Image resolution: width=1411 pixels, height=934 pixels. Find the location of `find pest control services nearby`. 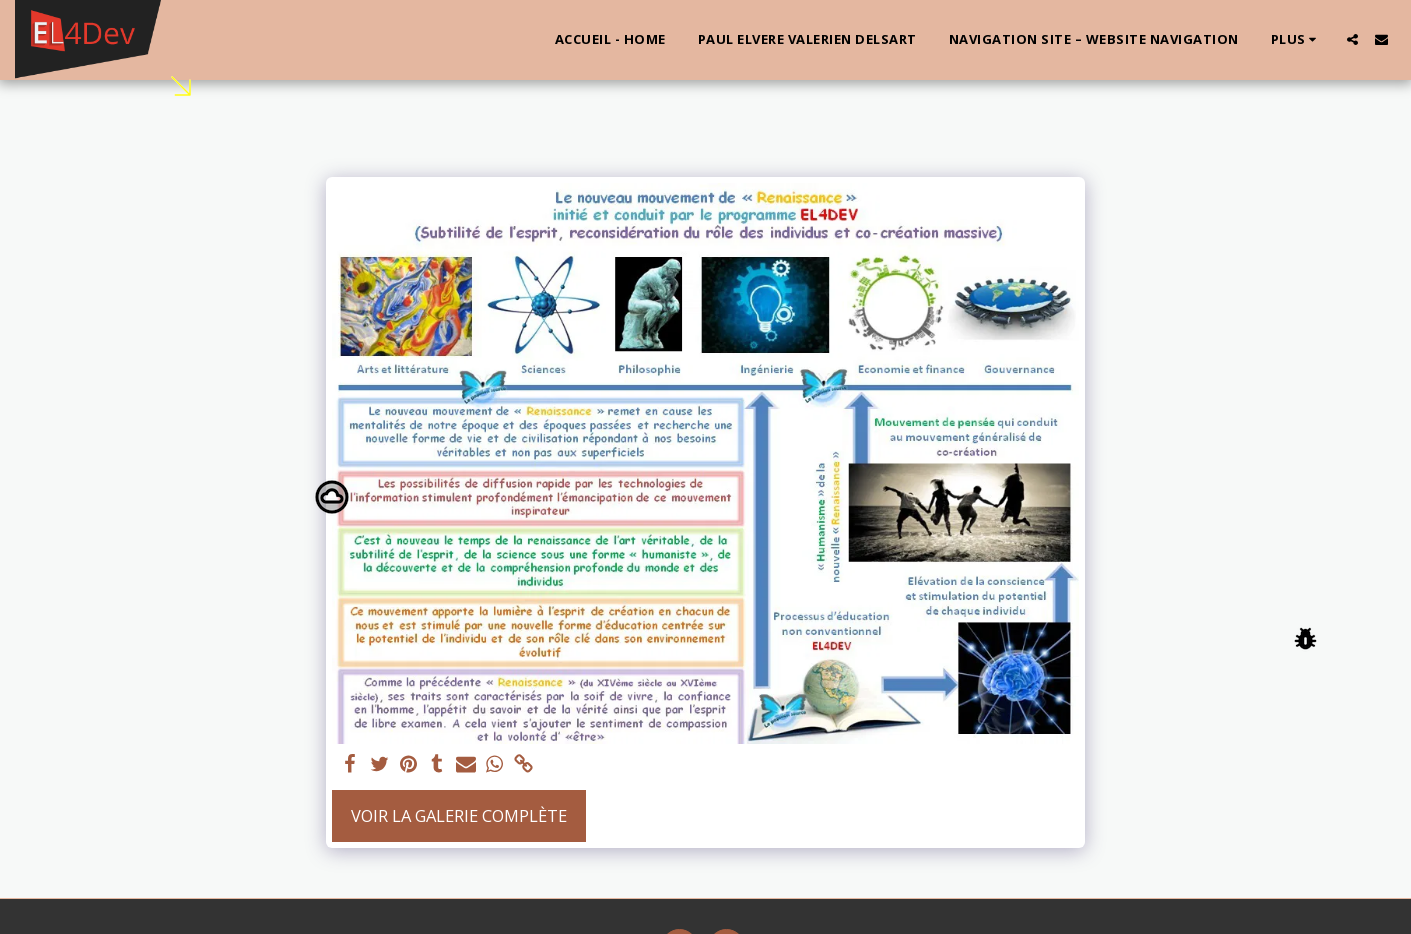

find pest control services nearby is located at coordinates (1305, 638).